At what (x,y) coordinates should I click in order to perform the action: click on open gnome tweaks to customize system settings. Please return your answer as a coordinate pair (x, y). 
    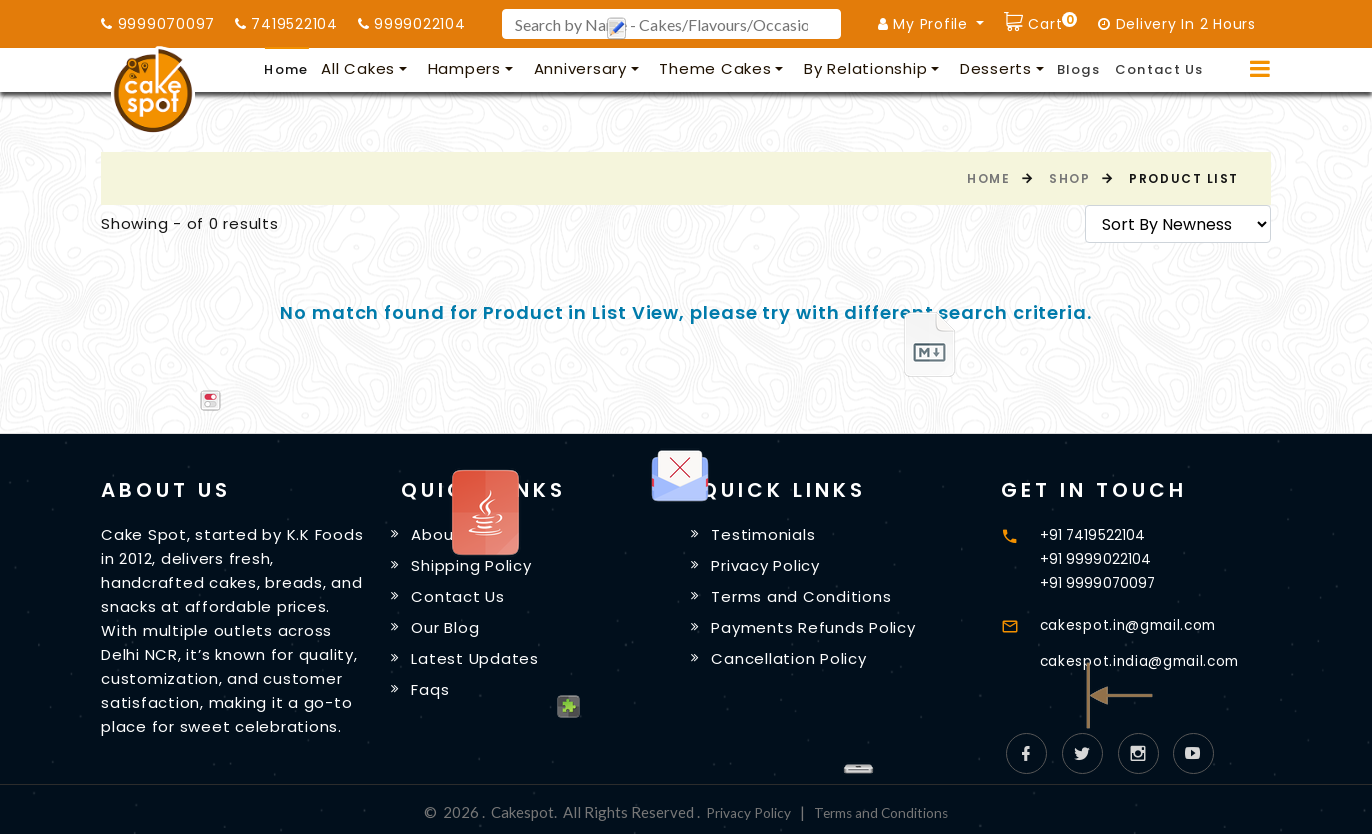
    Looking at the image, I should click on (210, 400).